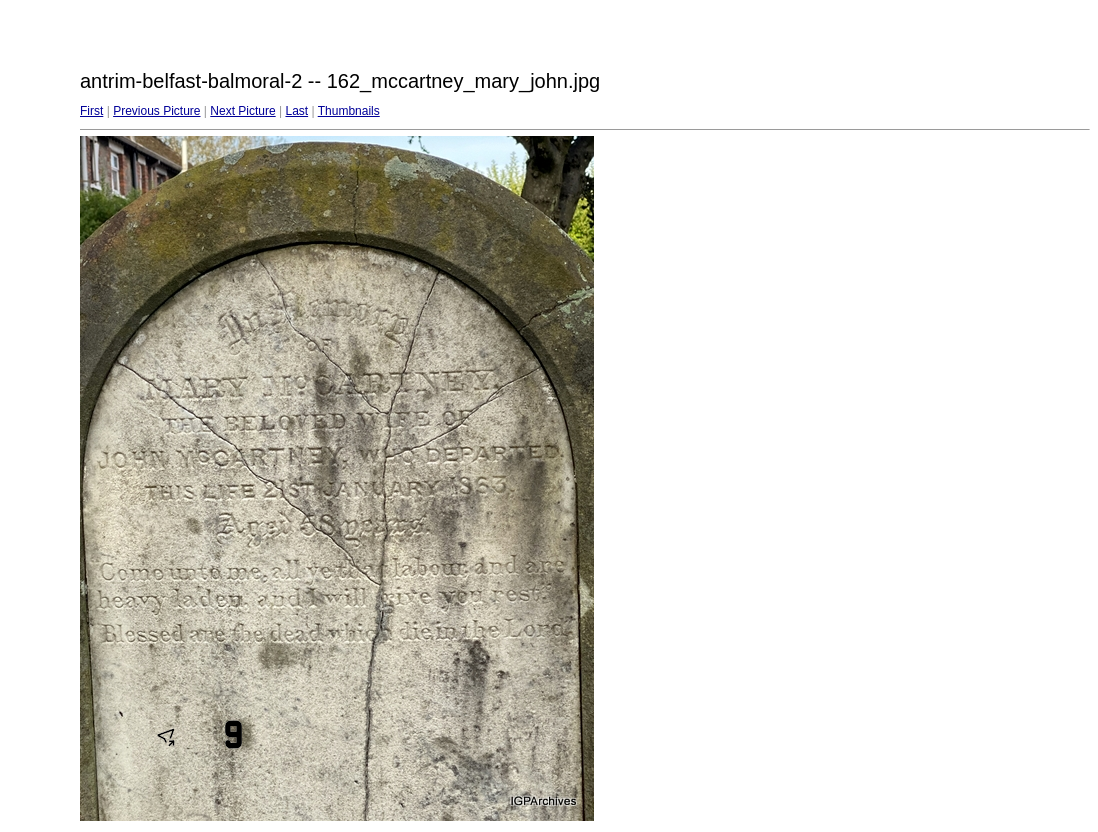 The width and height of the screenshot is (1098, 832). Describe the element at coordinates (166, 737) in the screenshot. I see `share your current location` at that location.